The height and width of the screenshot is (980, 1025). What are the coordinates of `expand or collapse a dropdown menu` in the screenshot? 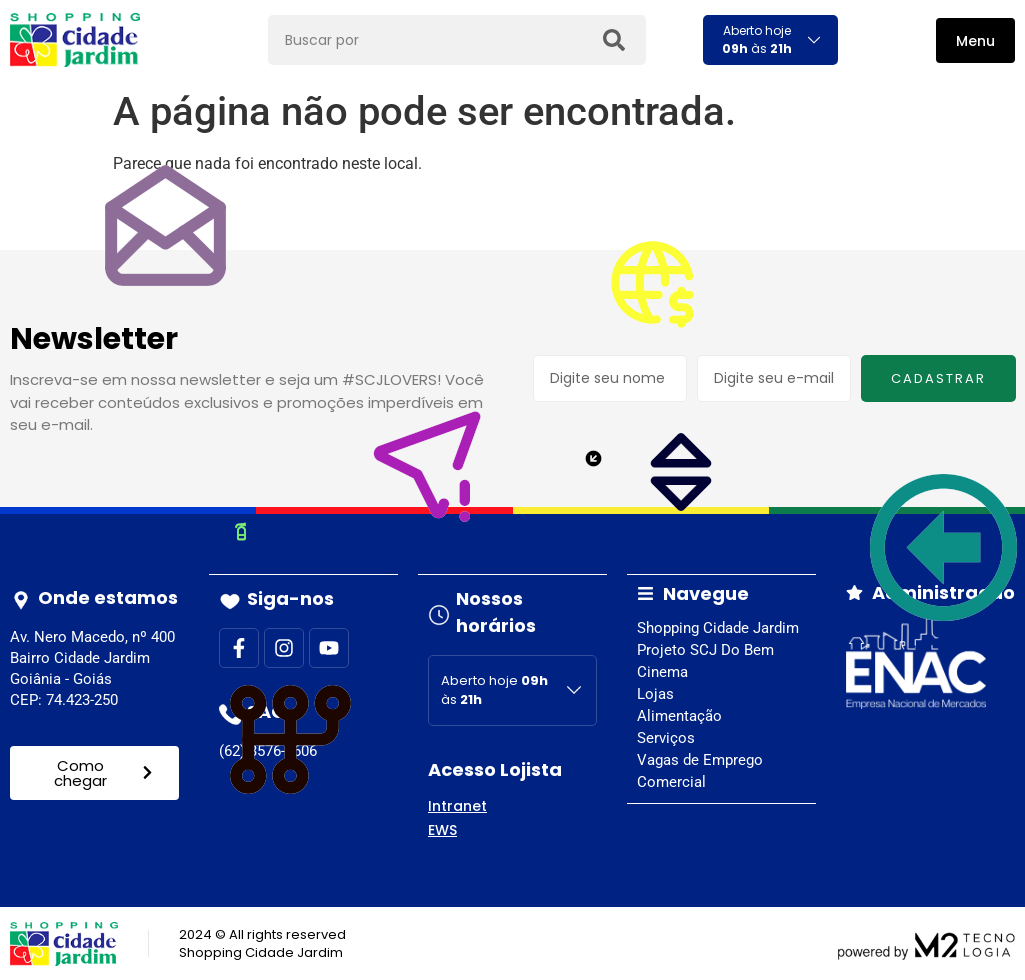 It's located at (681, 472).